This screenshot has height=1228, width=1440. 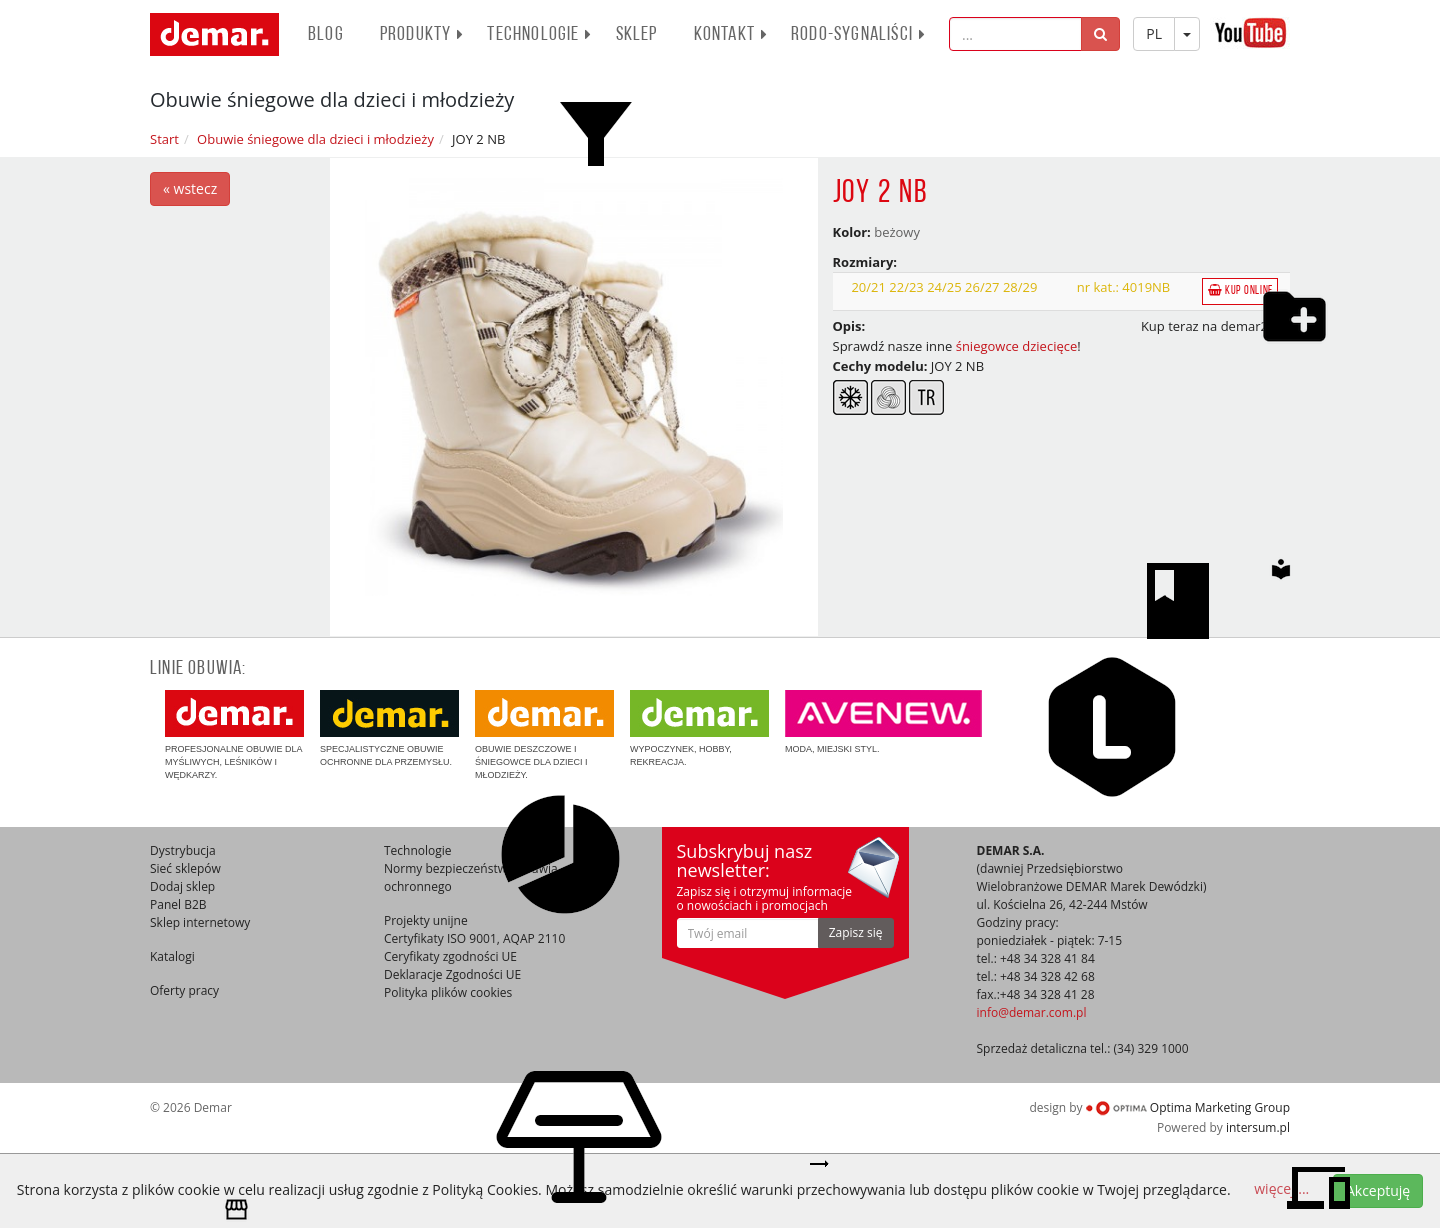 What do you see at coordinates (596, 134) in the screenshot?
I see `filter or sort list results` at bounding box center [596, 134].